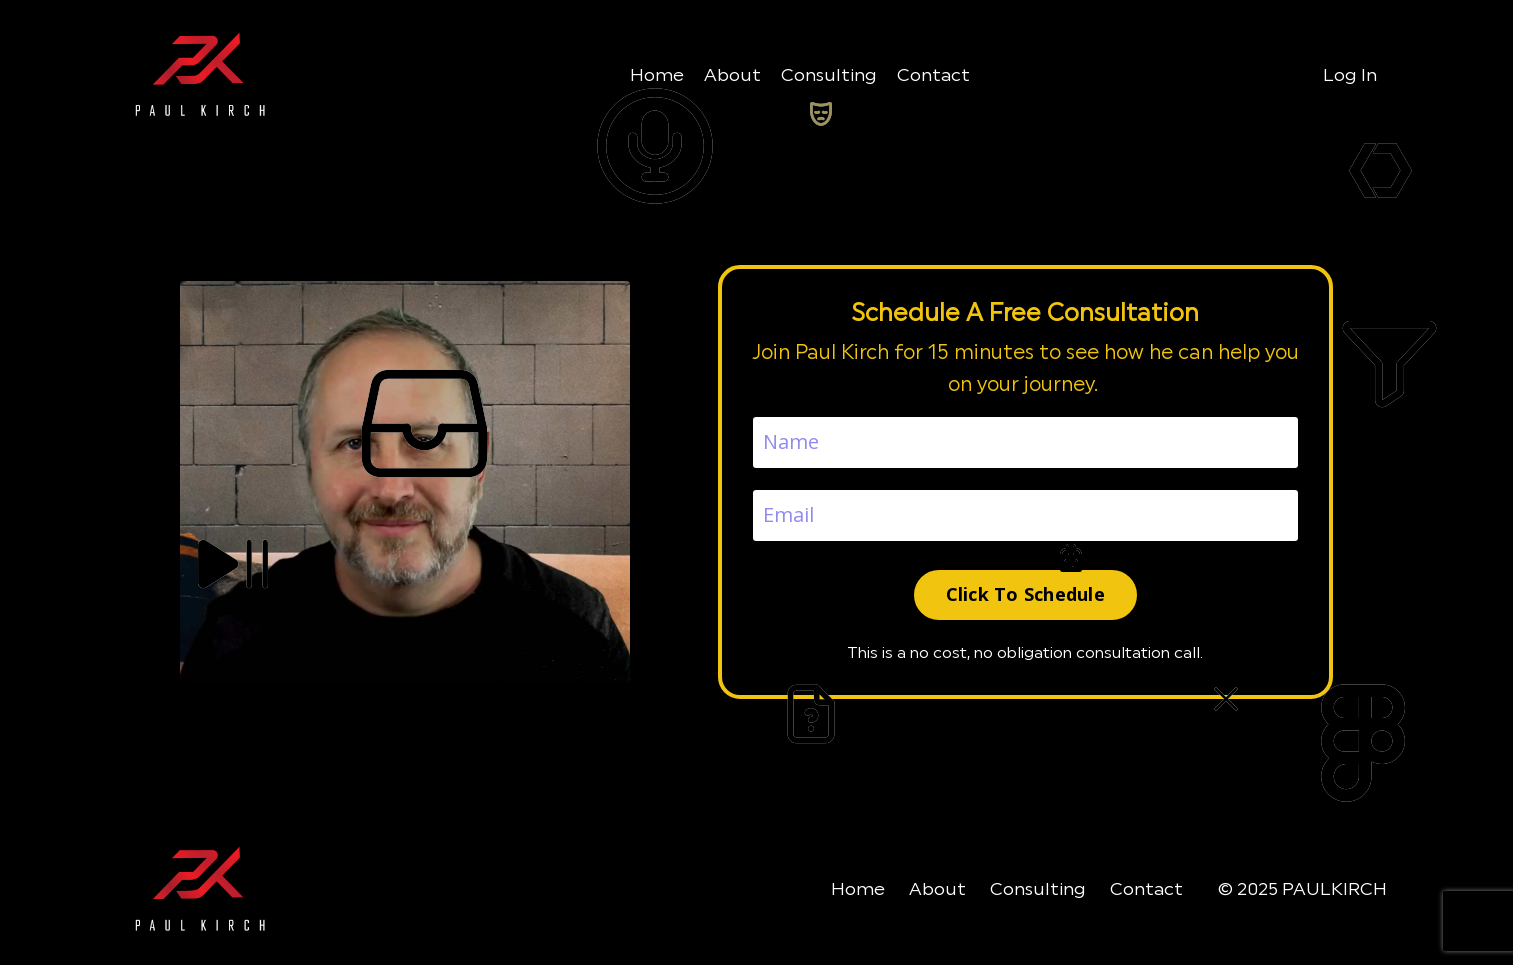 This screenshot has width=1513, height=965. I want to click on tap to start voice input, so click(655, 146).